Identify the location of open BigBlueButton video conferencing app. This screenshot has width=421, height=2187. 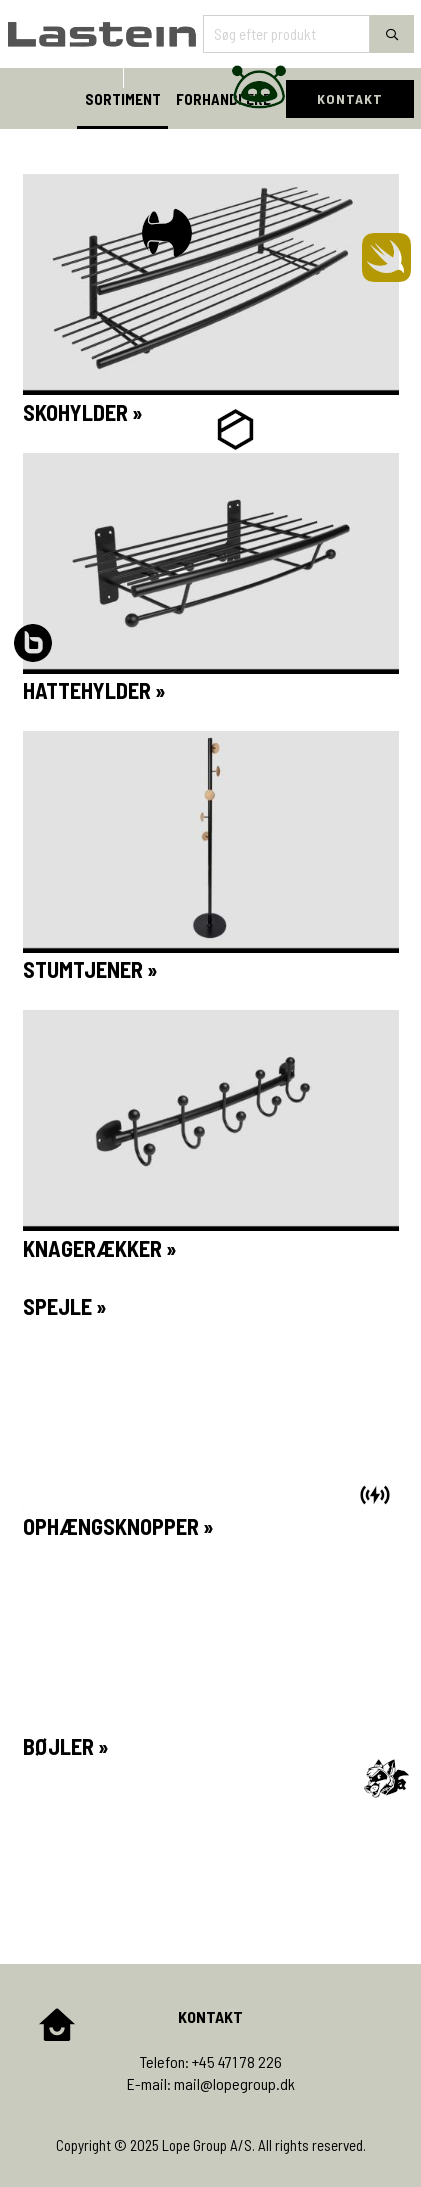
(33, 643).